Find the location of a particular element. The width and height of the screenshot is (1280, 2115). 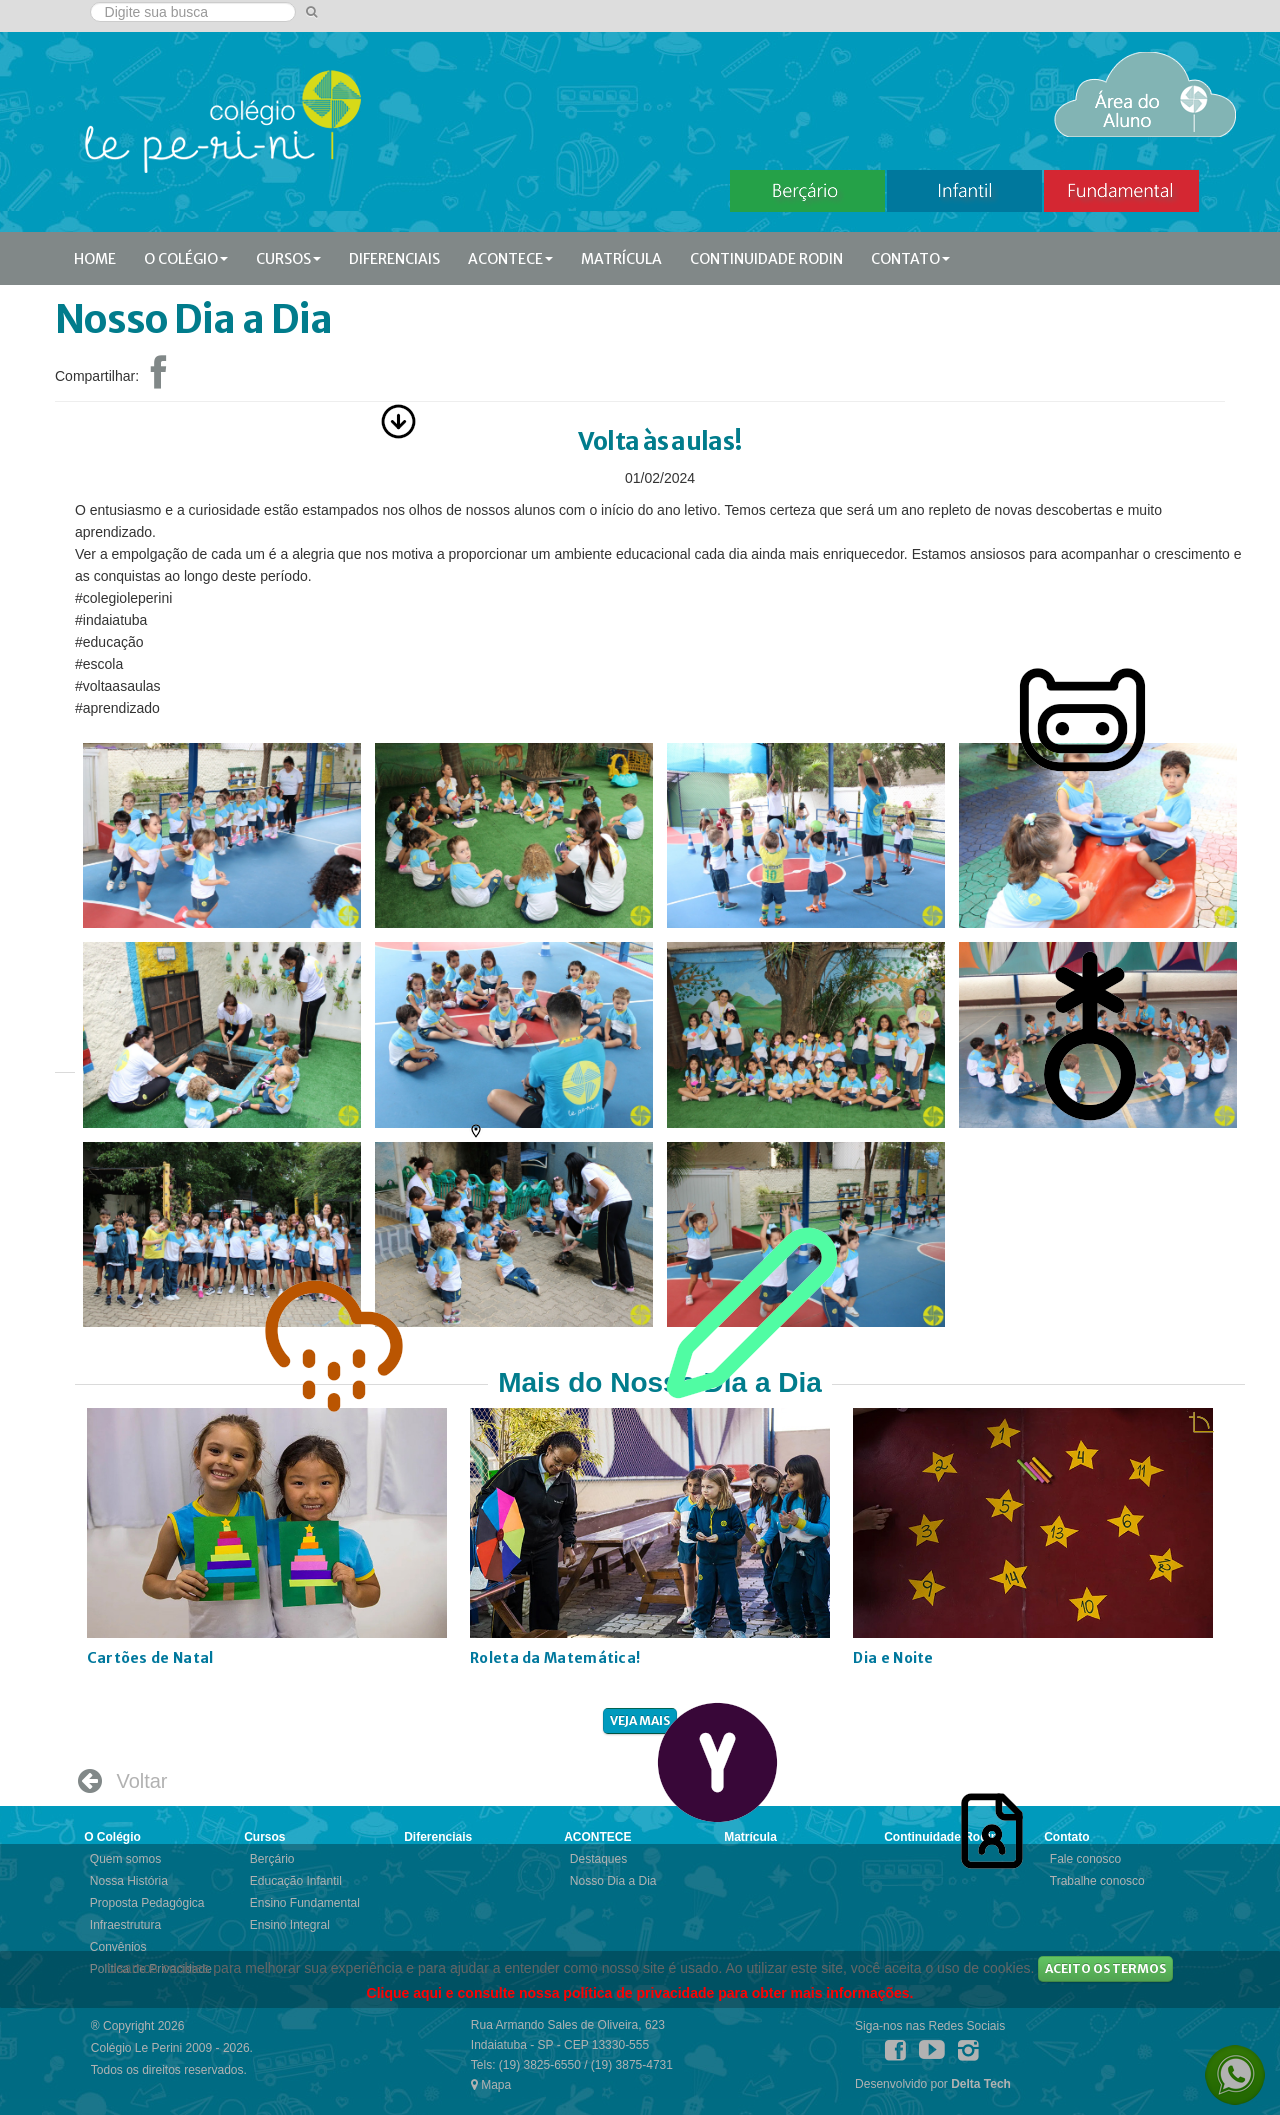

download file or content is located at coordinates (398, 421).